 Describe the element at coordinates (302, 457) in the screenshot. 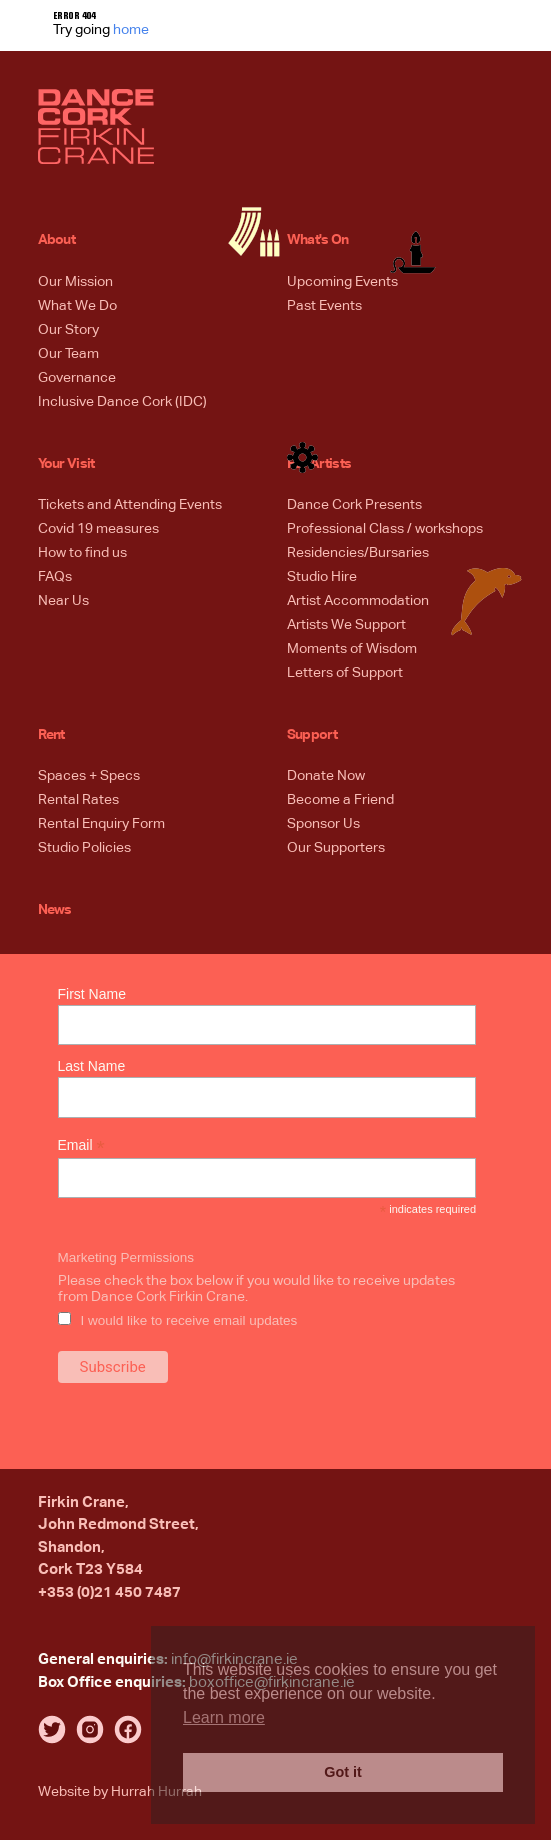

I see `indicates slow processing or loading state` at that location.